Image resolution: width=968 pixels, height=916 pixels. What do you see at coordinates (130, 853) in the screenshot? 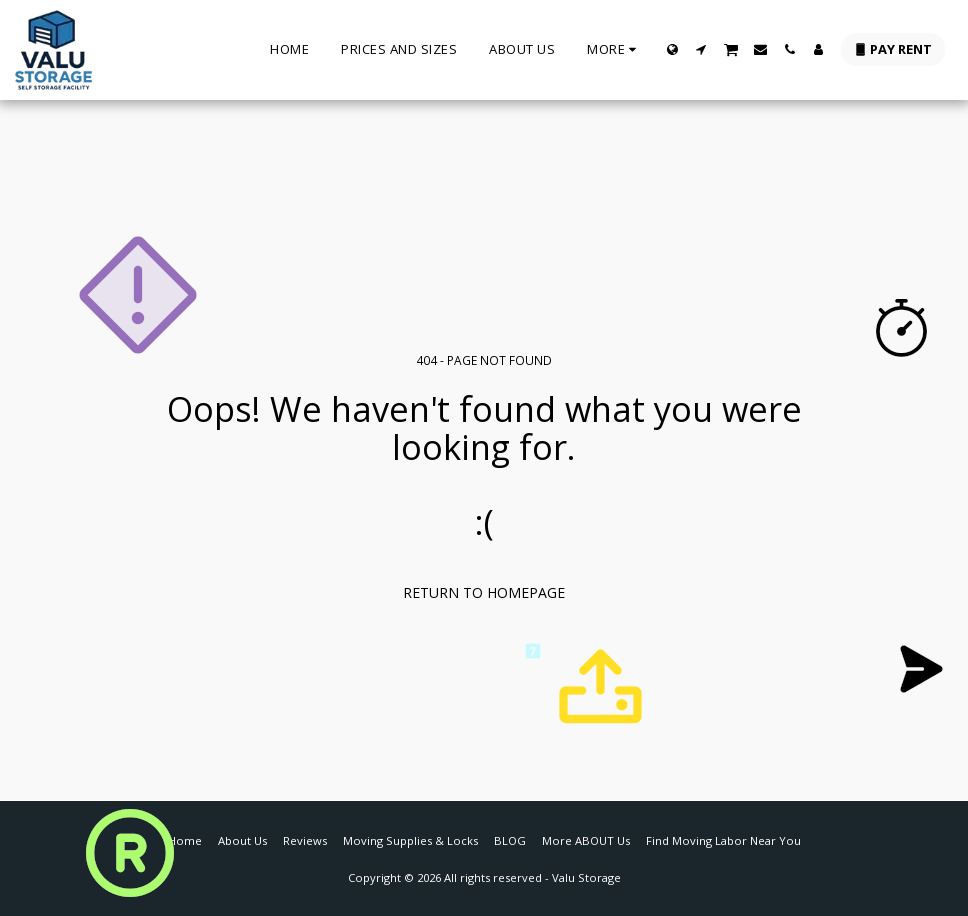
I see `indicates a registered trademark symbol` at bounding box center [130, 853].